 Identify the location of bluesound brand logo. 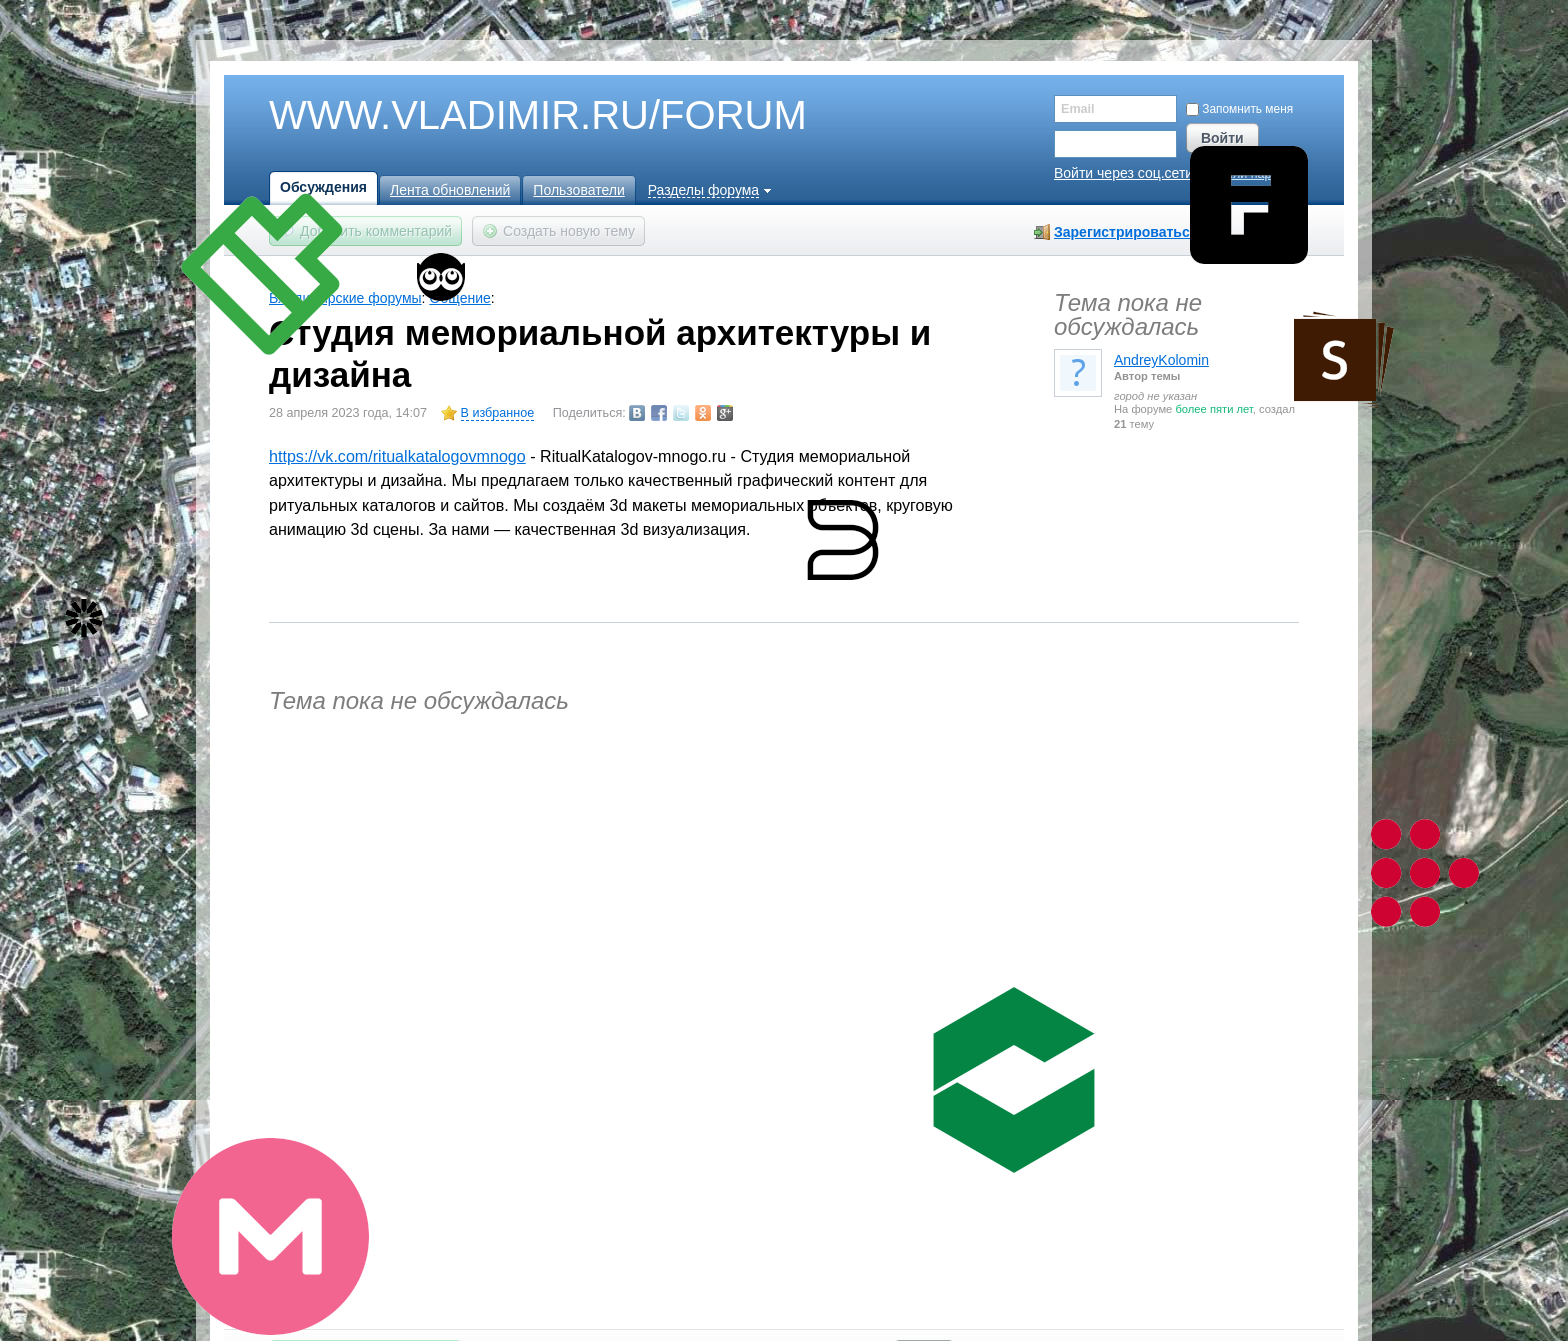
(843, 540).